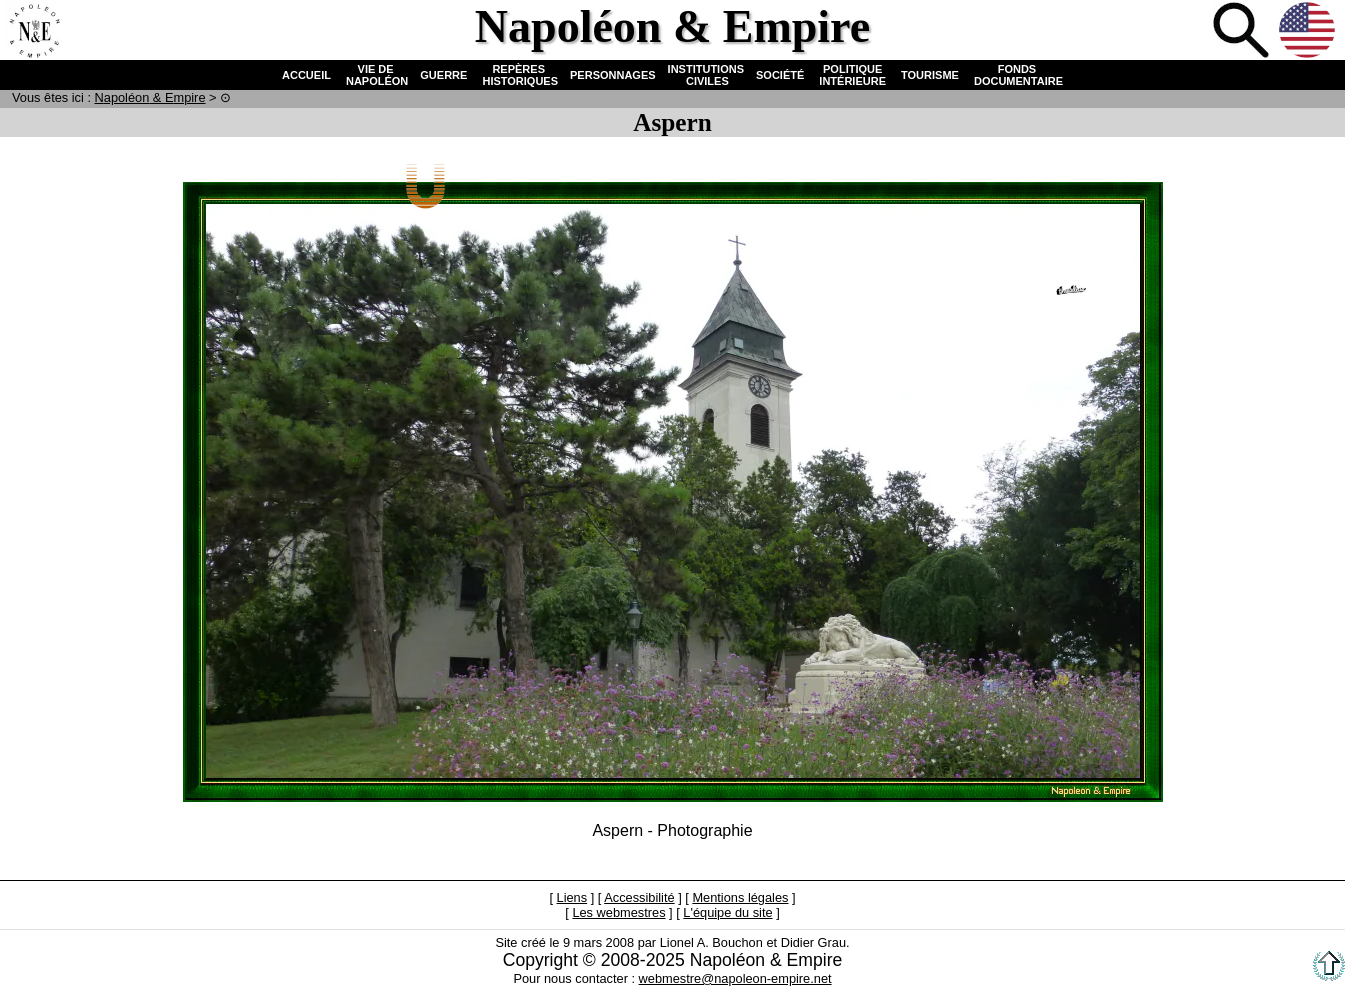  What do you see at coordinates (1071, 290) in the screenshot?
I see `visit the Threadless website or app` at bounding box center [1071, 290].